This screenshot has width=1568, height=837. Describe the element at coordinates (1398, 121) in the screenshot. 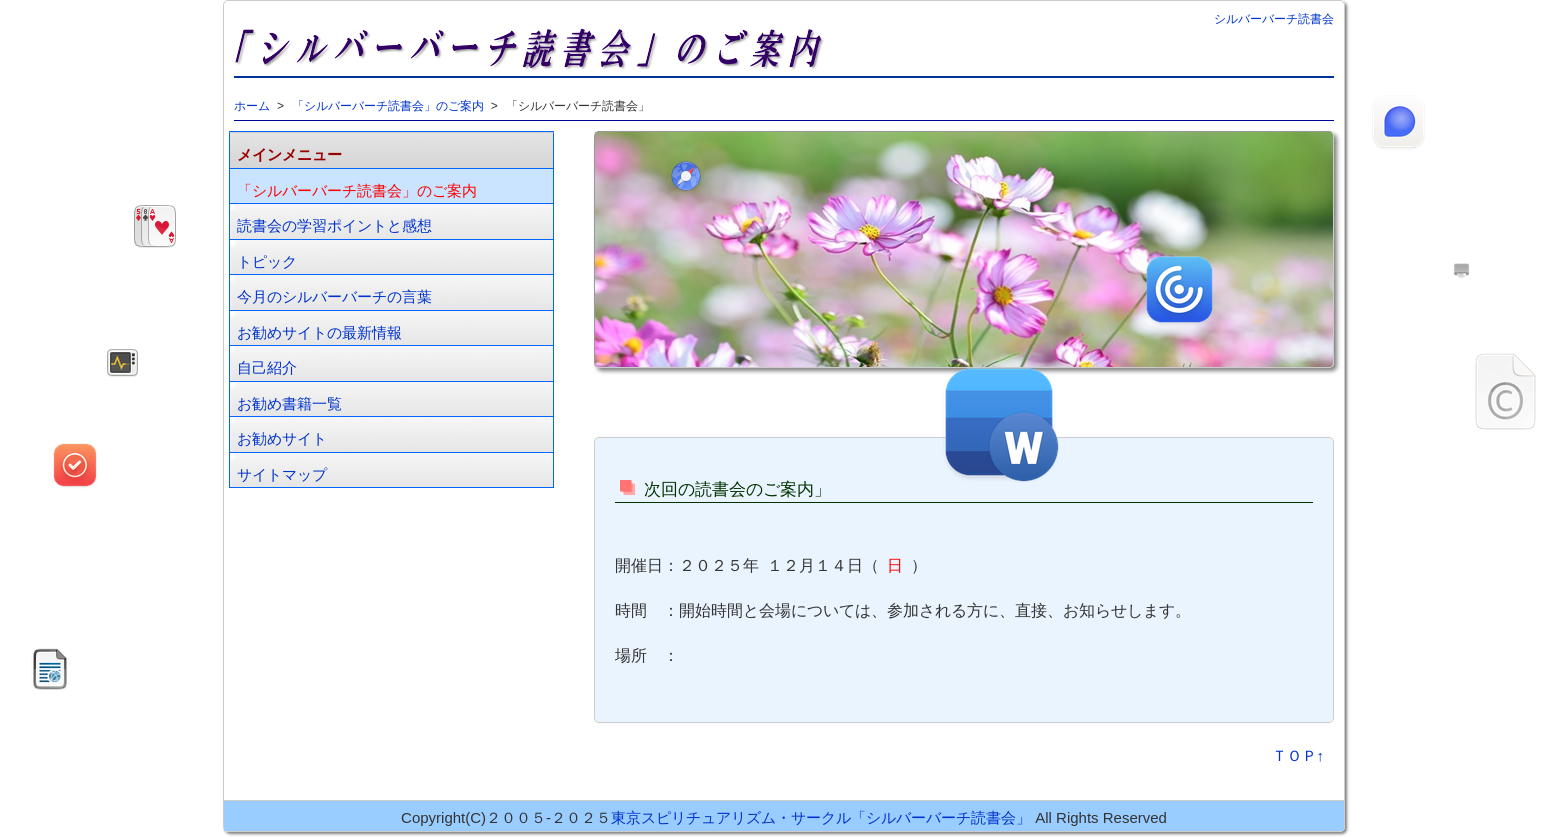

I see `open the texts messaging app` at that location.